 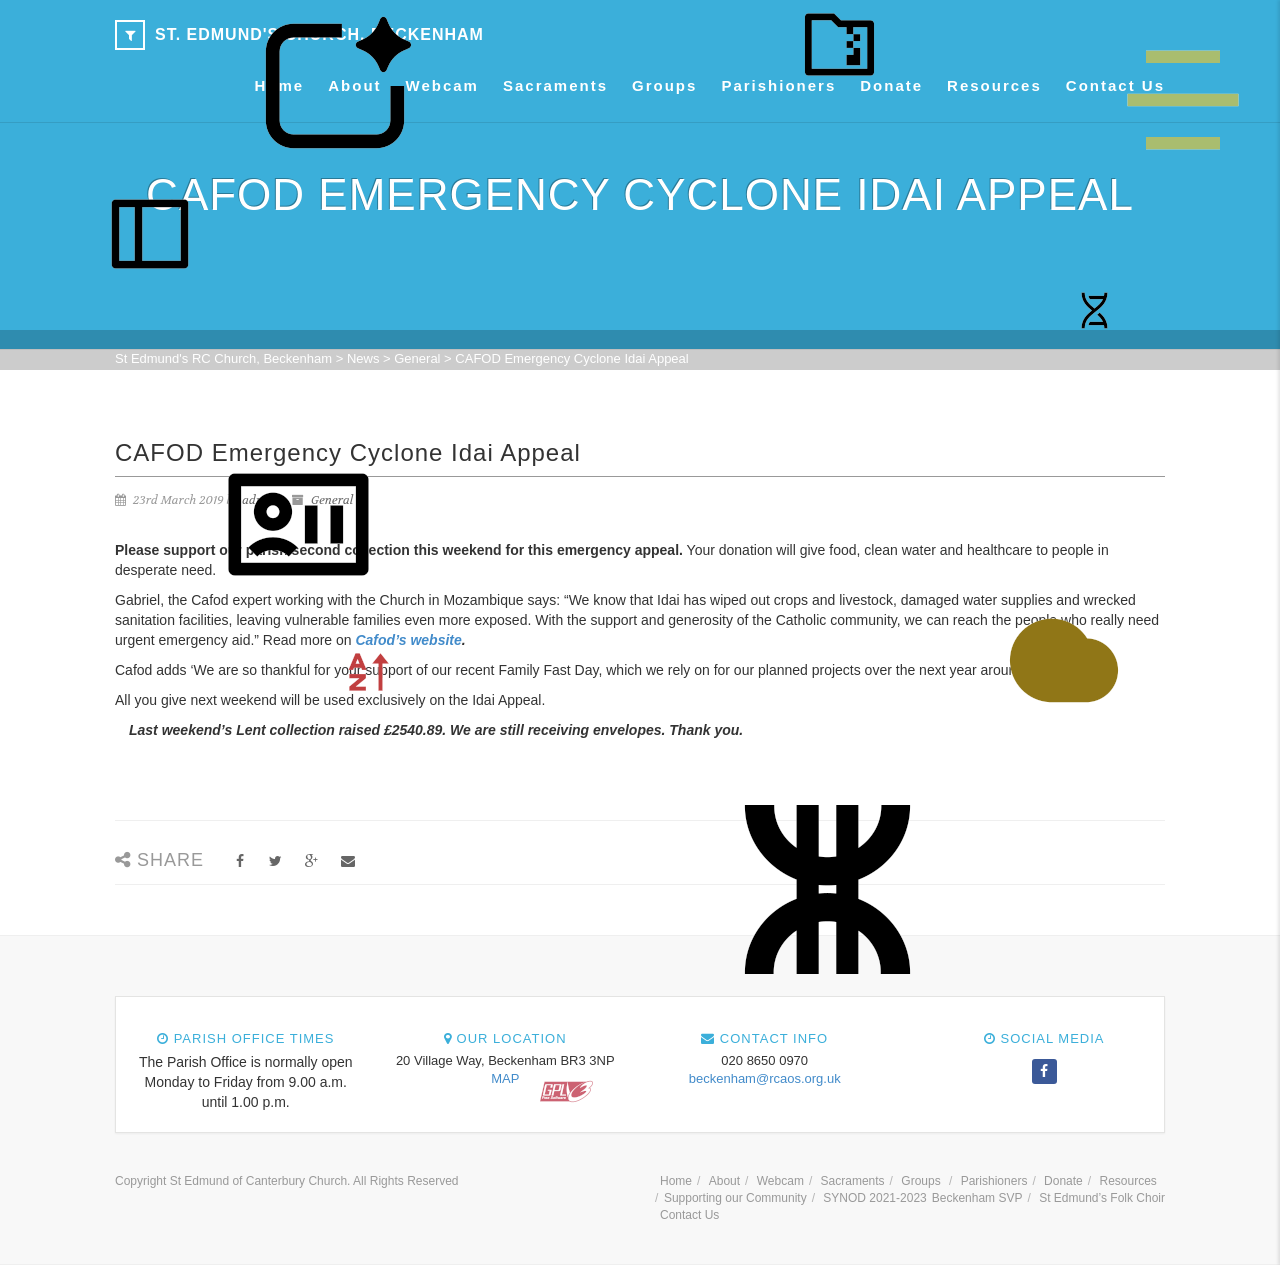 What do you see at coordinates (335, 86) in the screenshot?
I see `generate content using AI` at bounding box center [335, 86].